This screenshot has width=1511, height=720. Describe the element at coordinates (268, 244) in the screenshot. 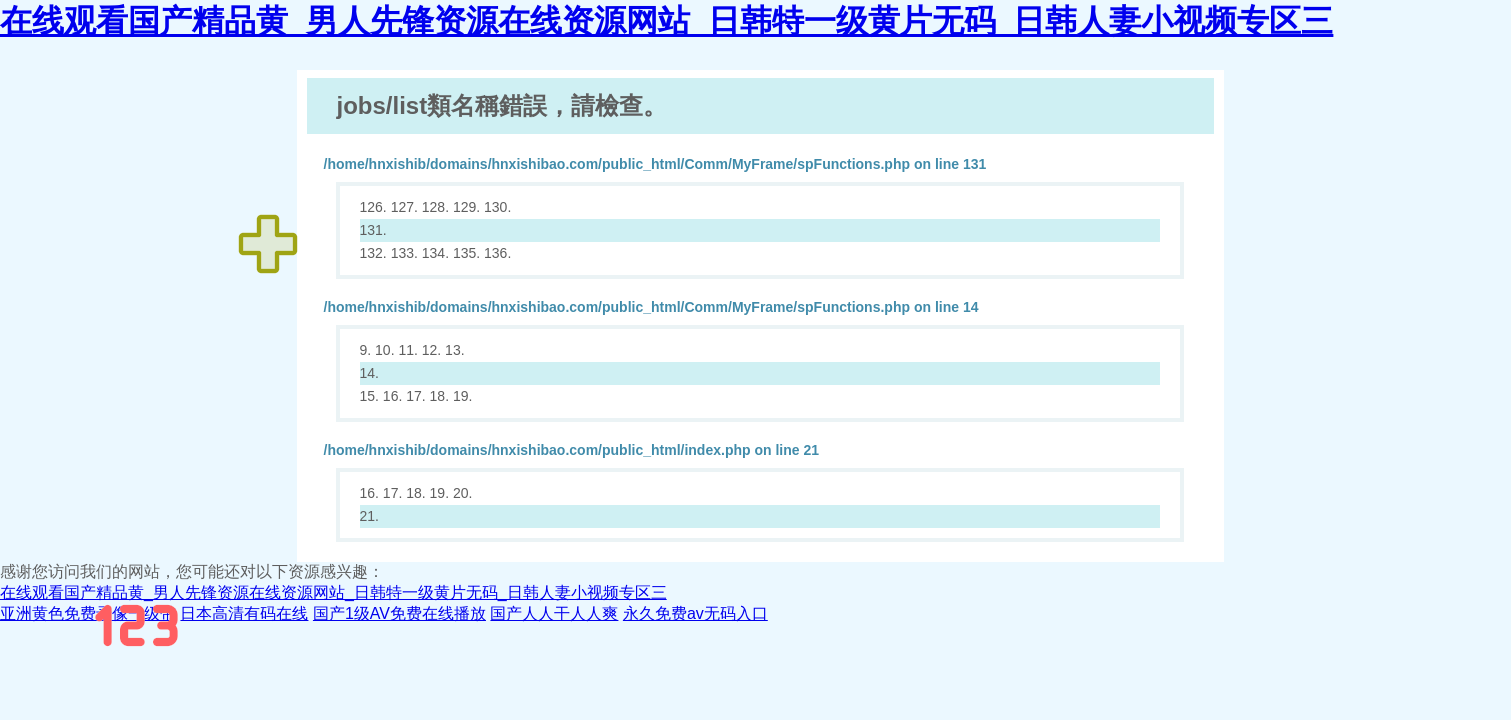

I see `access health or medical information` at that location.